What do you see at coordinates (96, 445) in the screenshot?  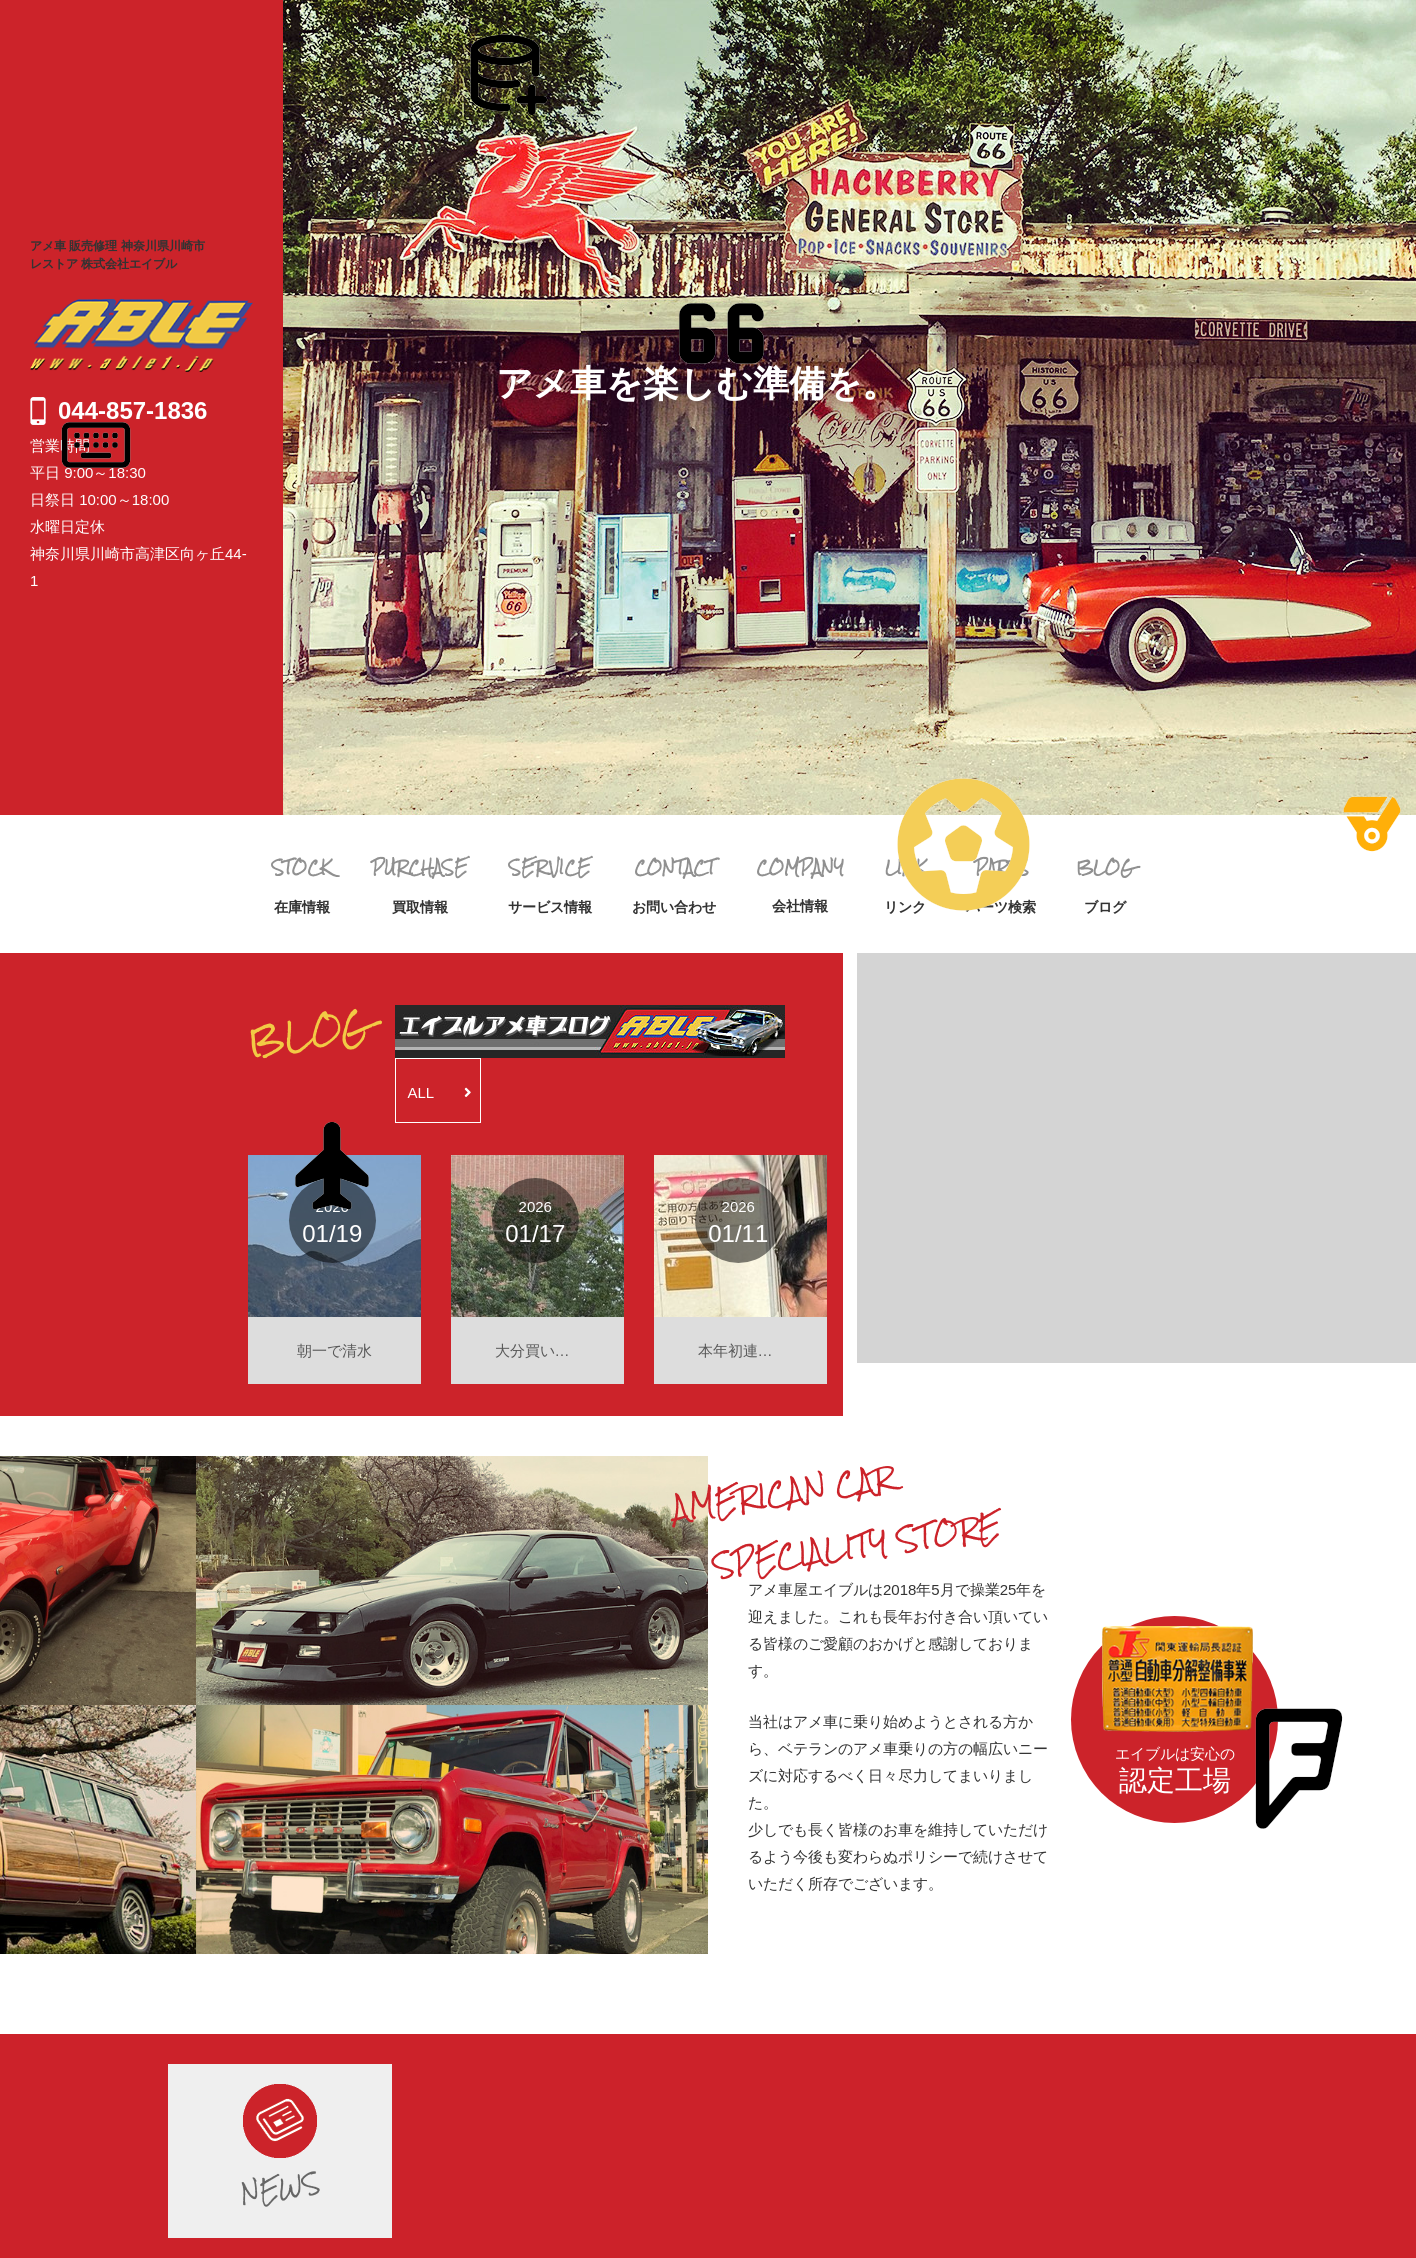 I see `open the on-screen keyboard` at bounding box center [96, 445].